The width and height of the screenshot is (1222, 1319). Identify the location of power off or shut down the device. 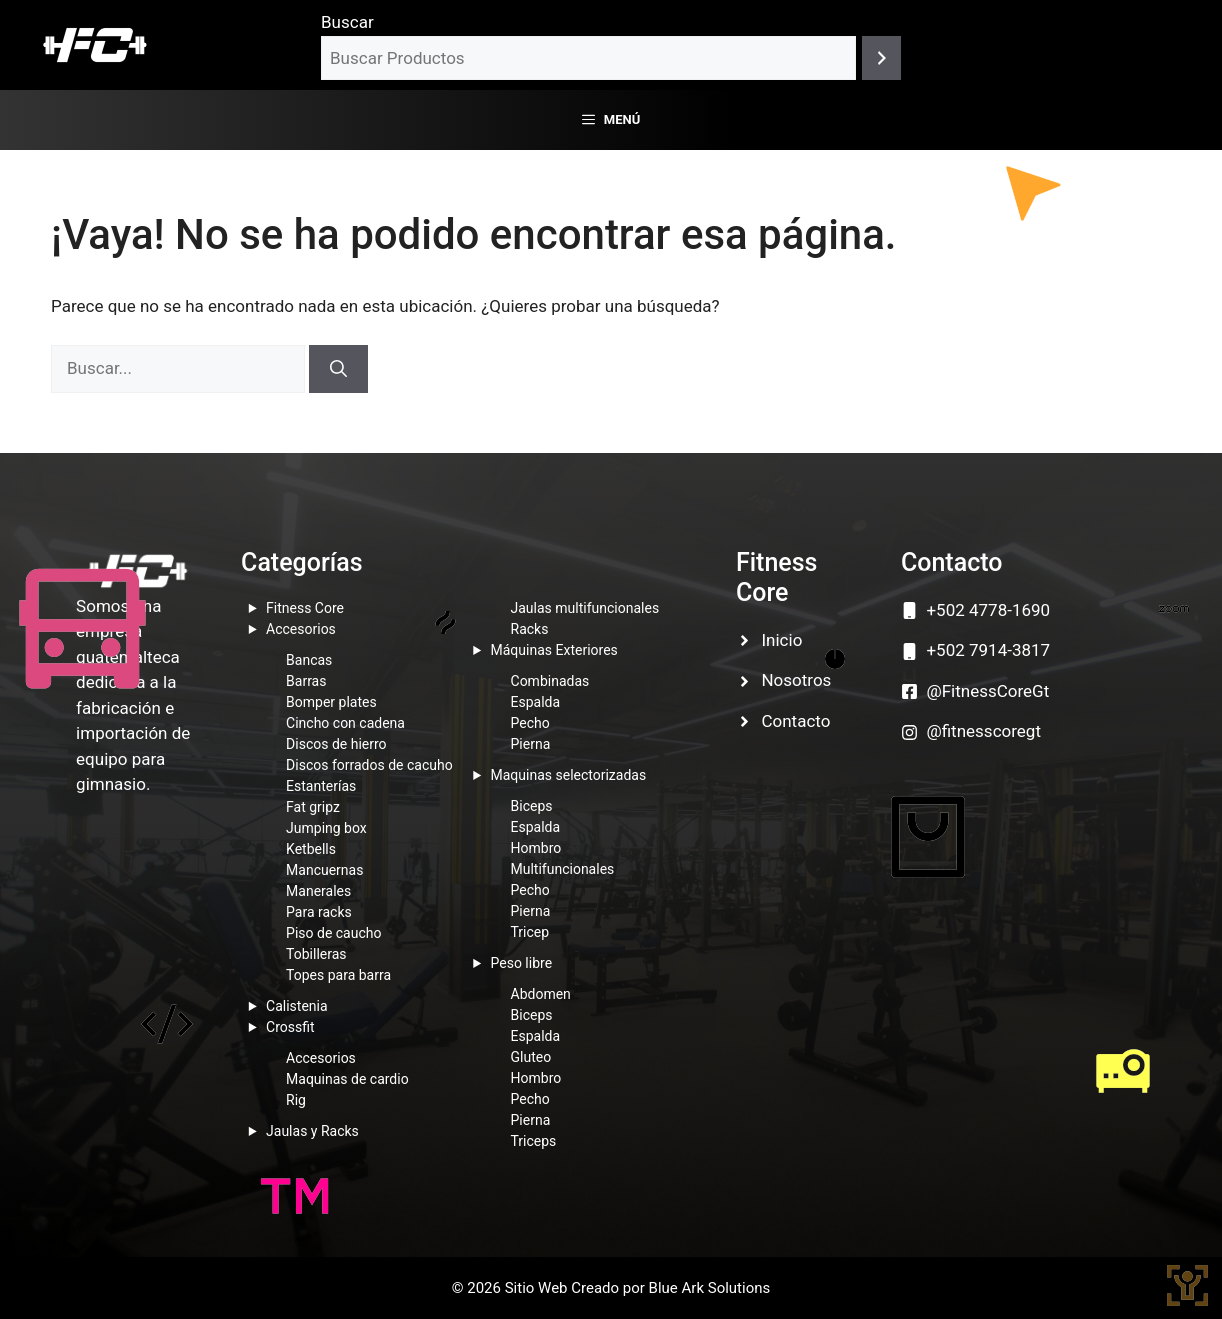
(835, 659).